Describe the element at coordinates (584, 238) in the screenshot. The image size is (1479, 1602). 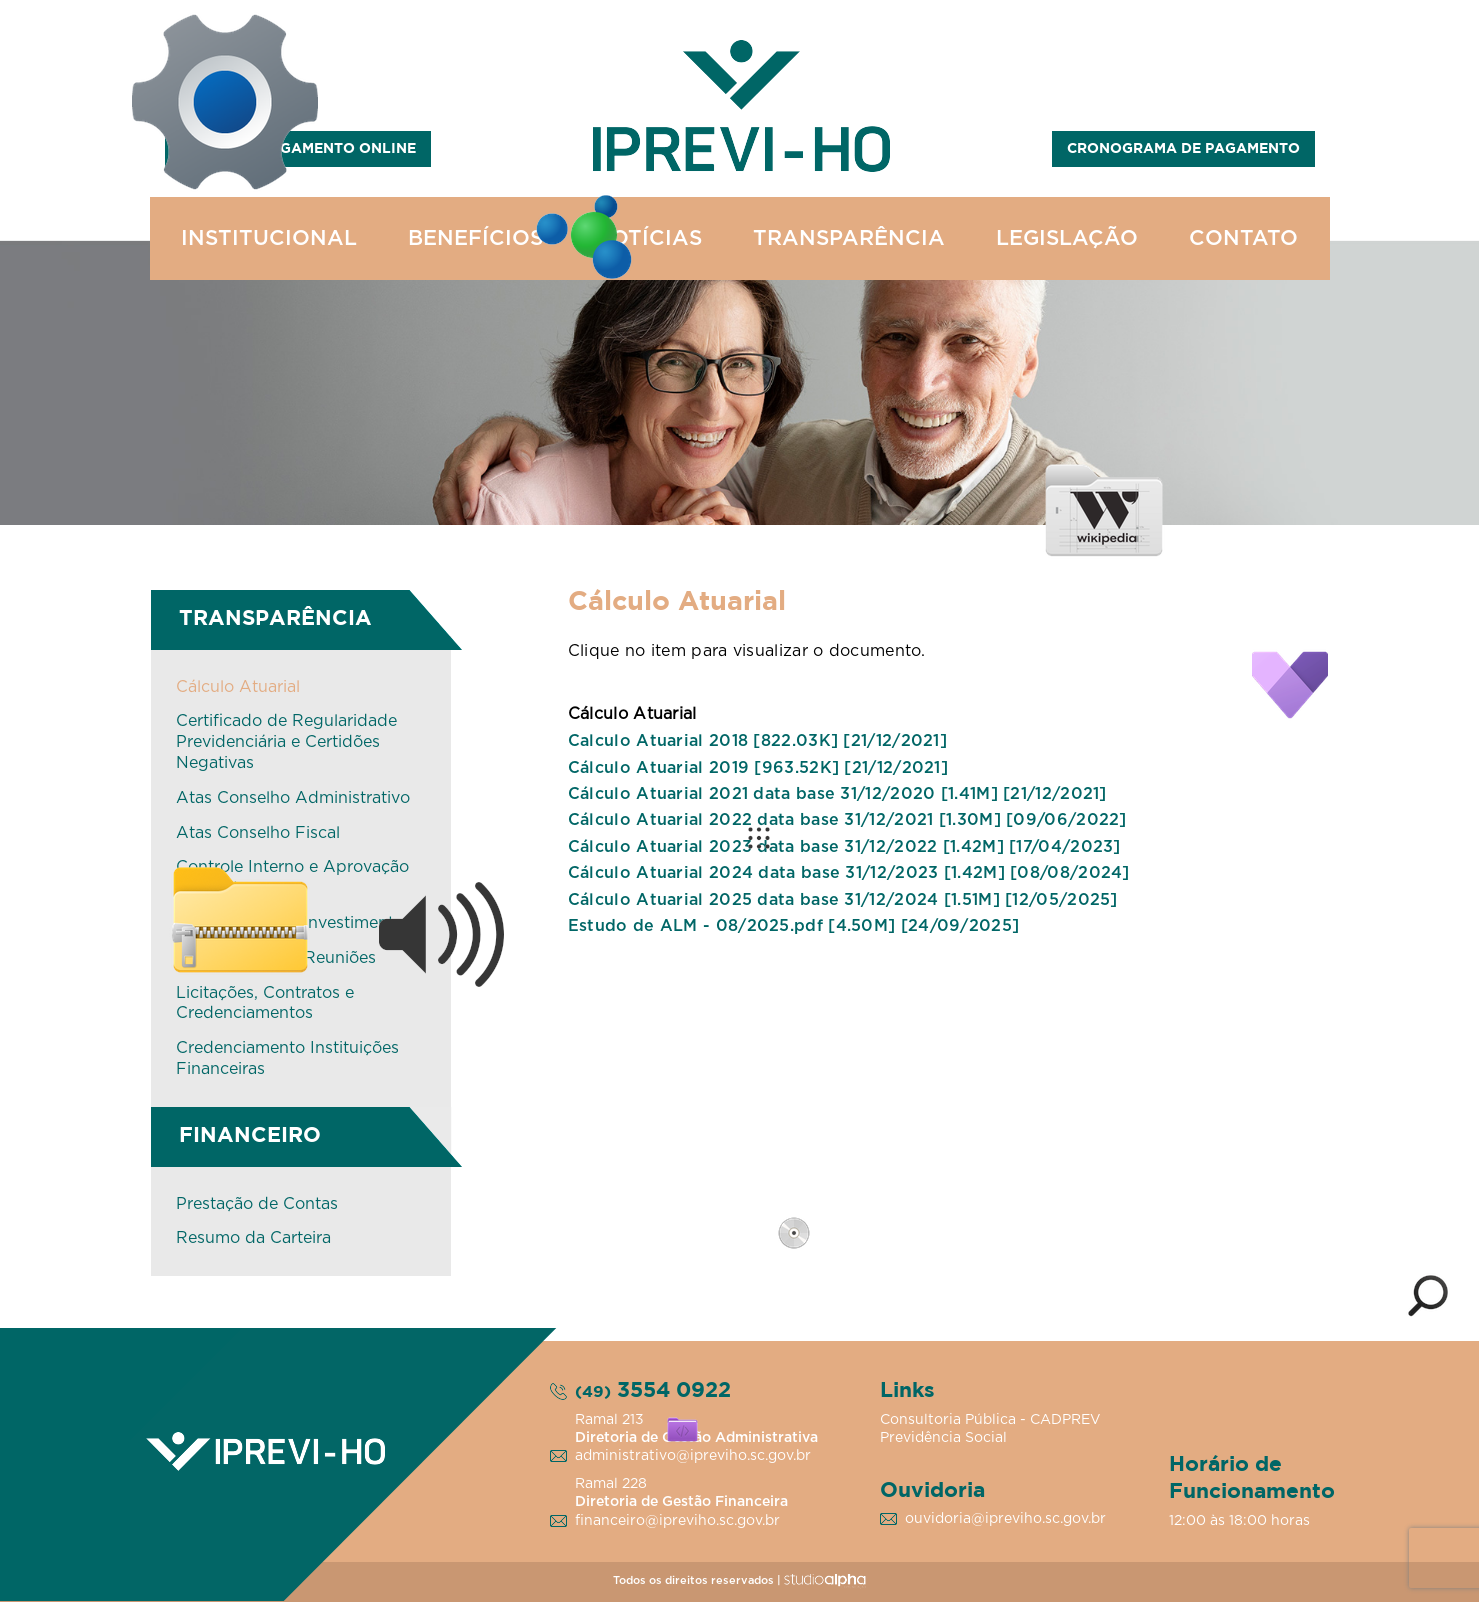
I see `indicates file or folder is shared with homegroup network` at that location.